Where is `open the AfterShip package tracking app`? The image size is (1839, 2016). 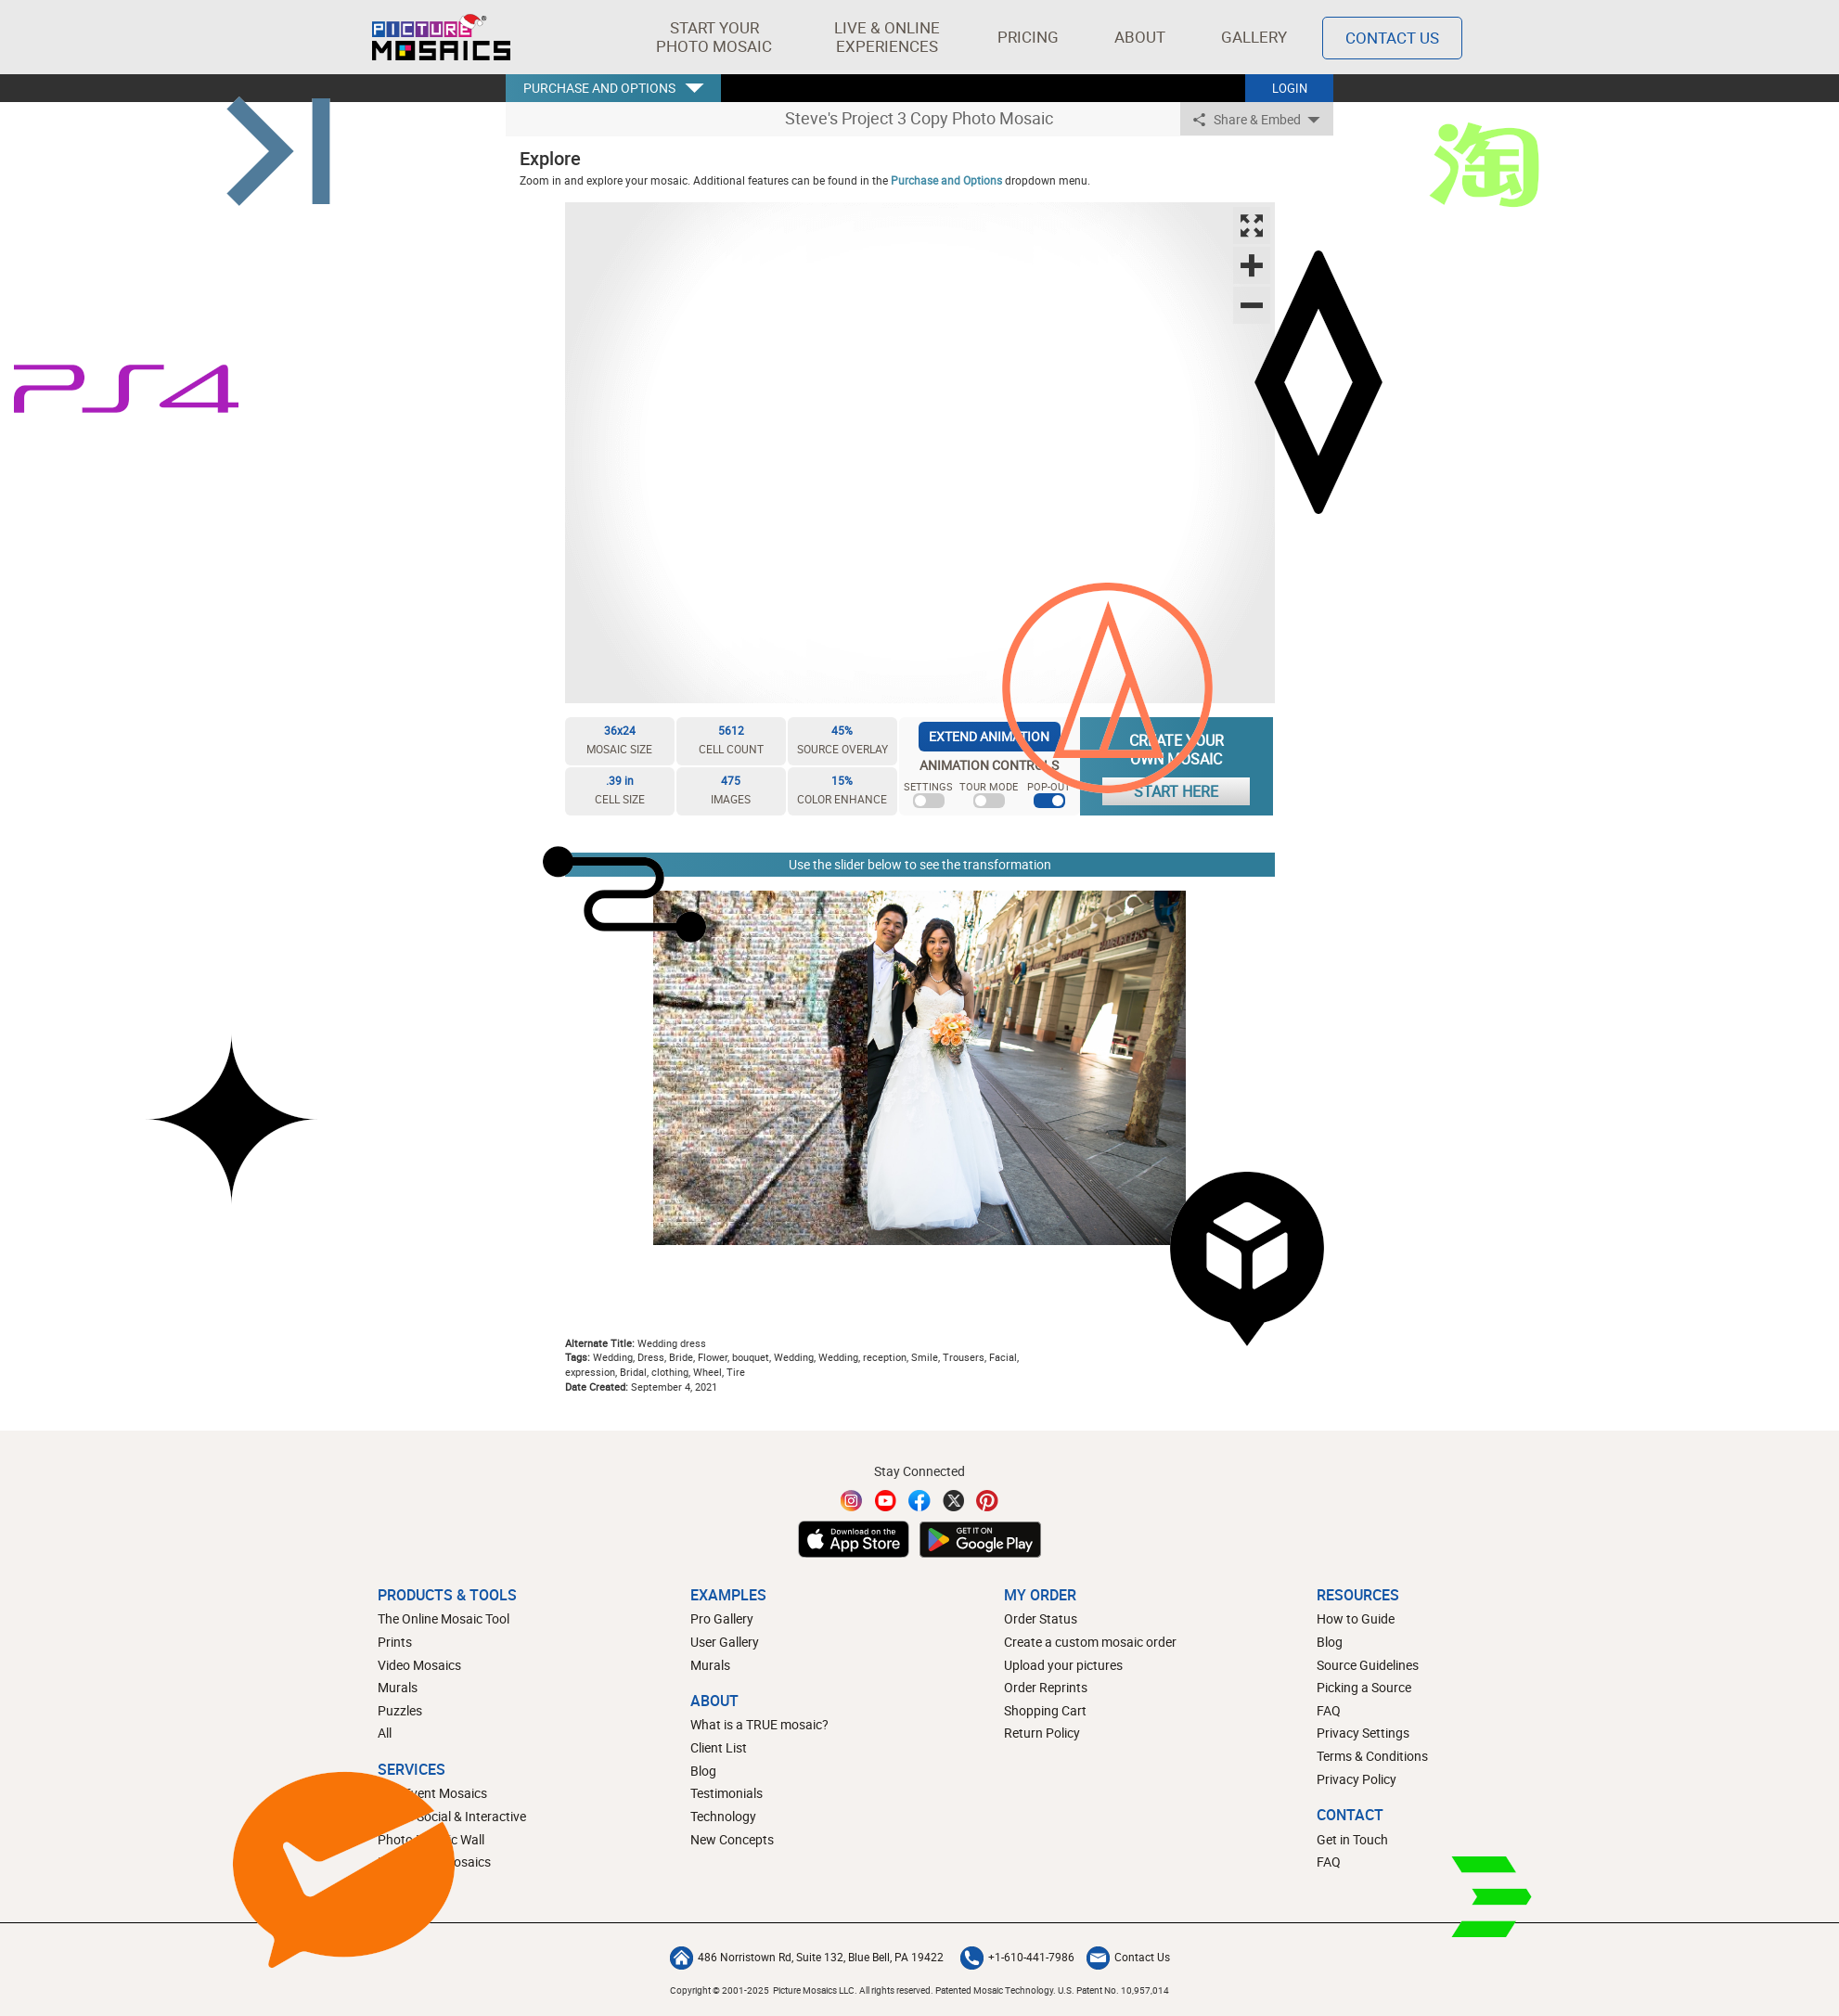
open the AfterShip package tracking app is located at coordinates (1247, 1259).